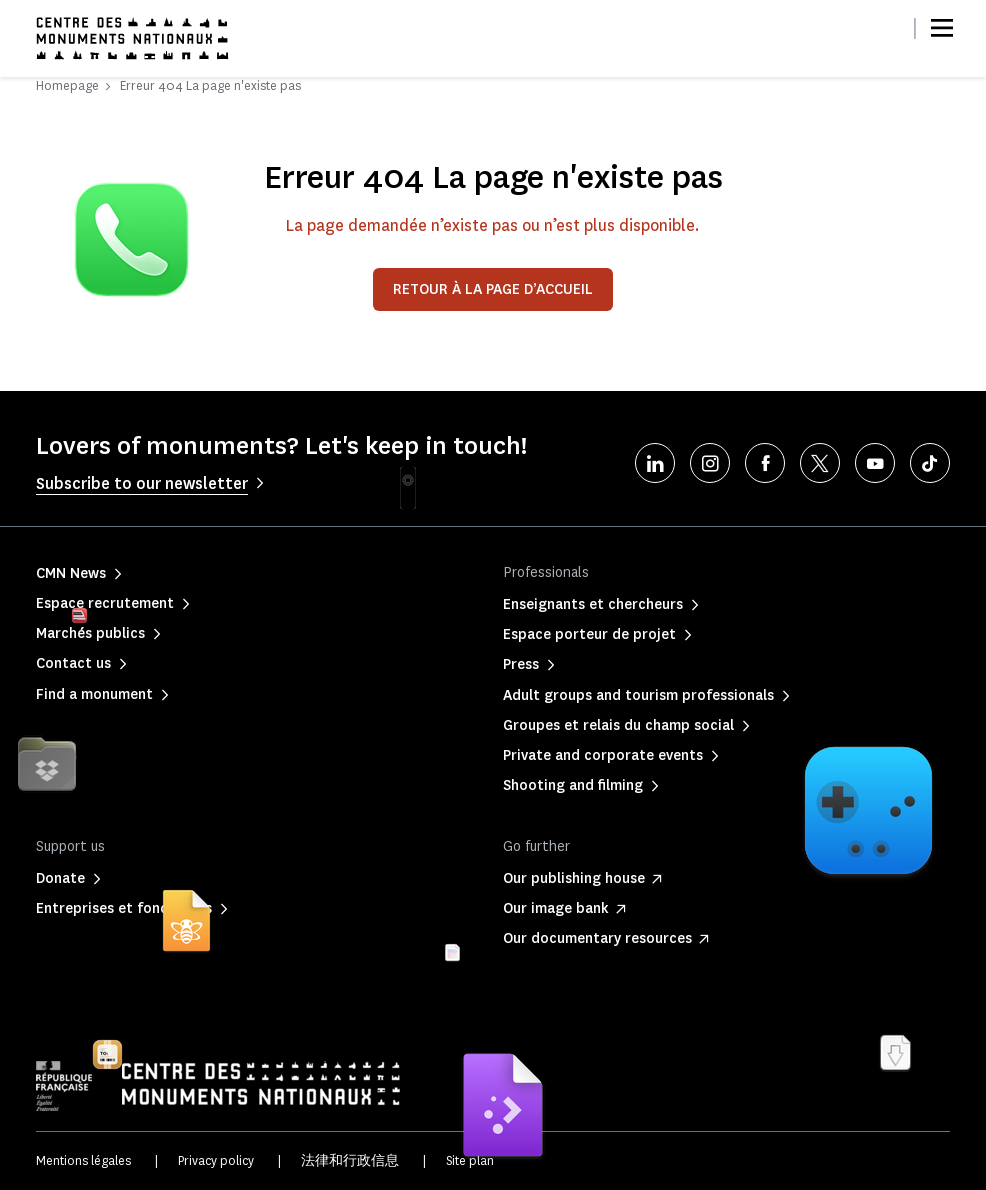  I want to click on open the DieBahn train travel app, so click(79, 615).